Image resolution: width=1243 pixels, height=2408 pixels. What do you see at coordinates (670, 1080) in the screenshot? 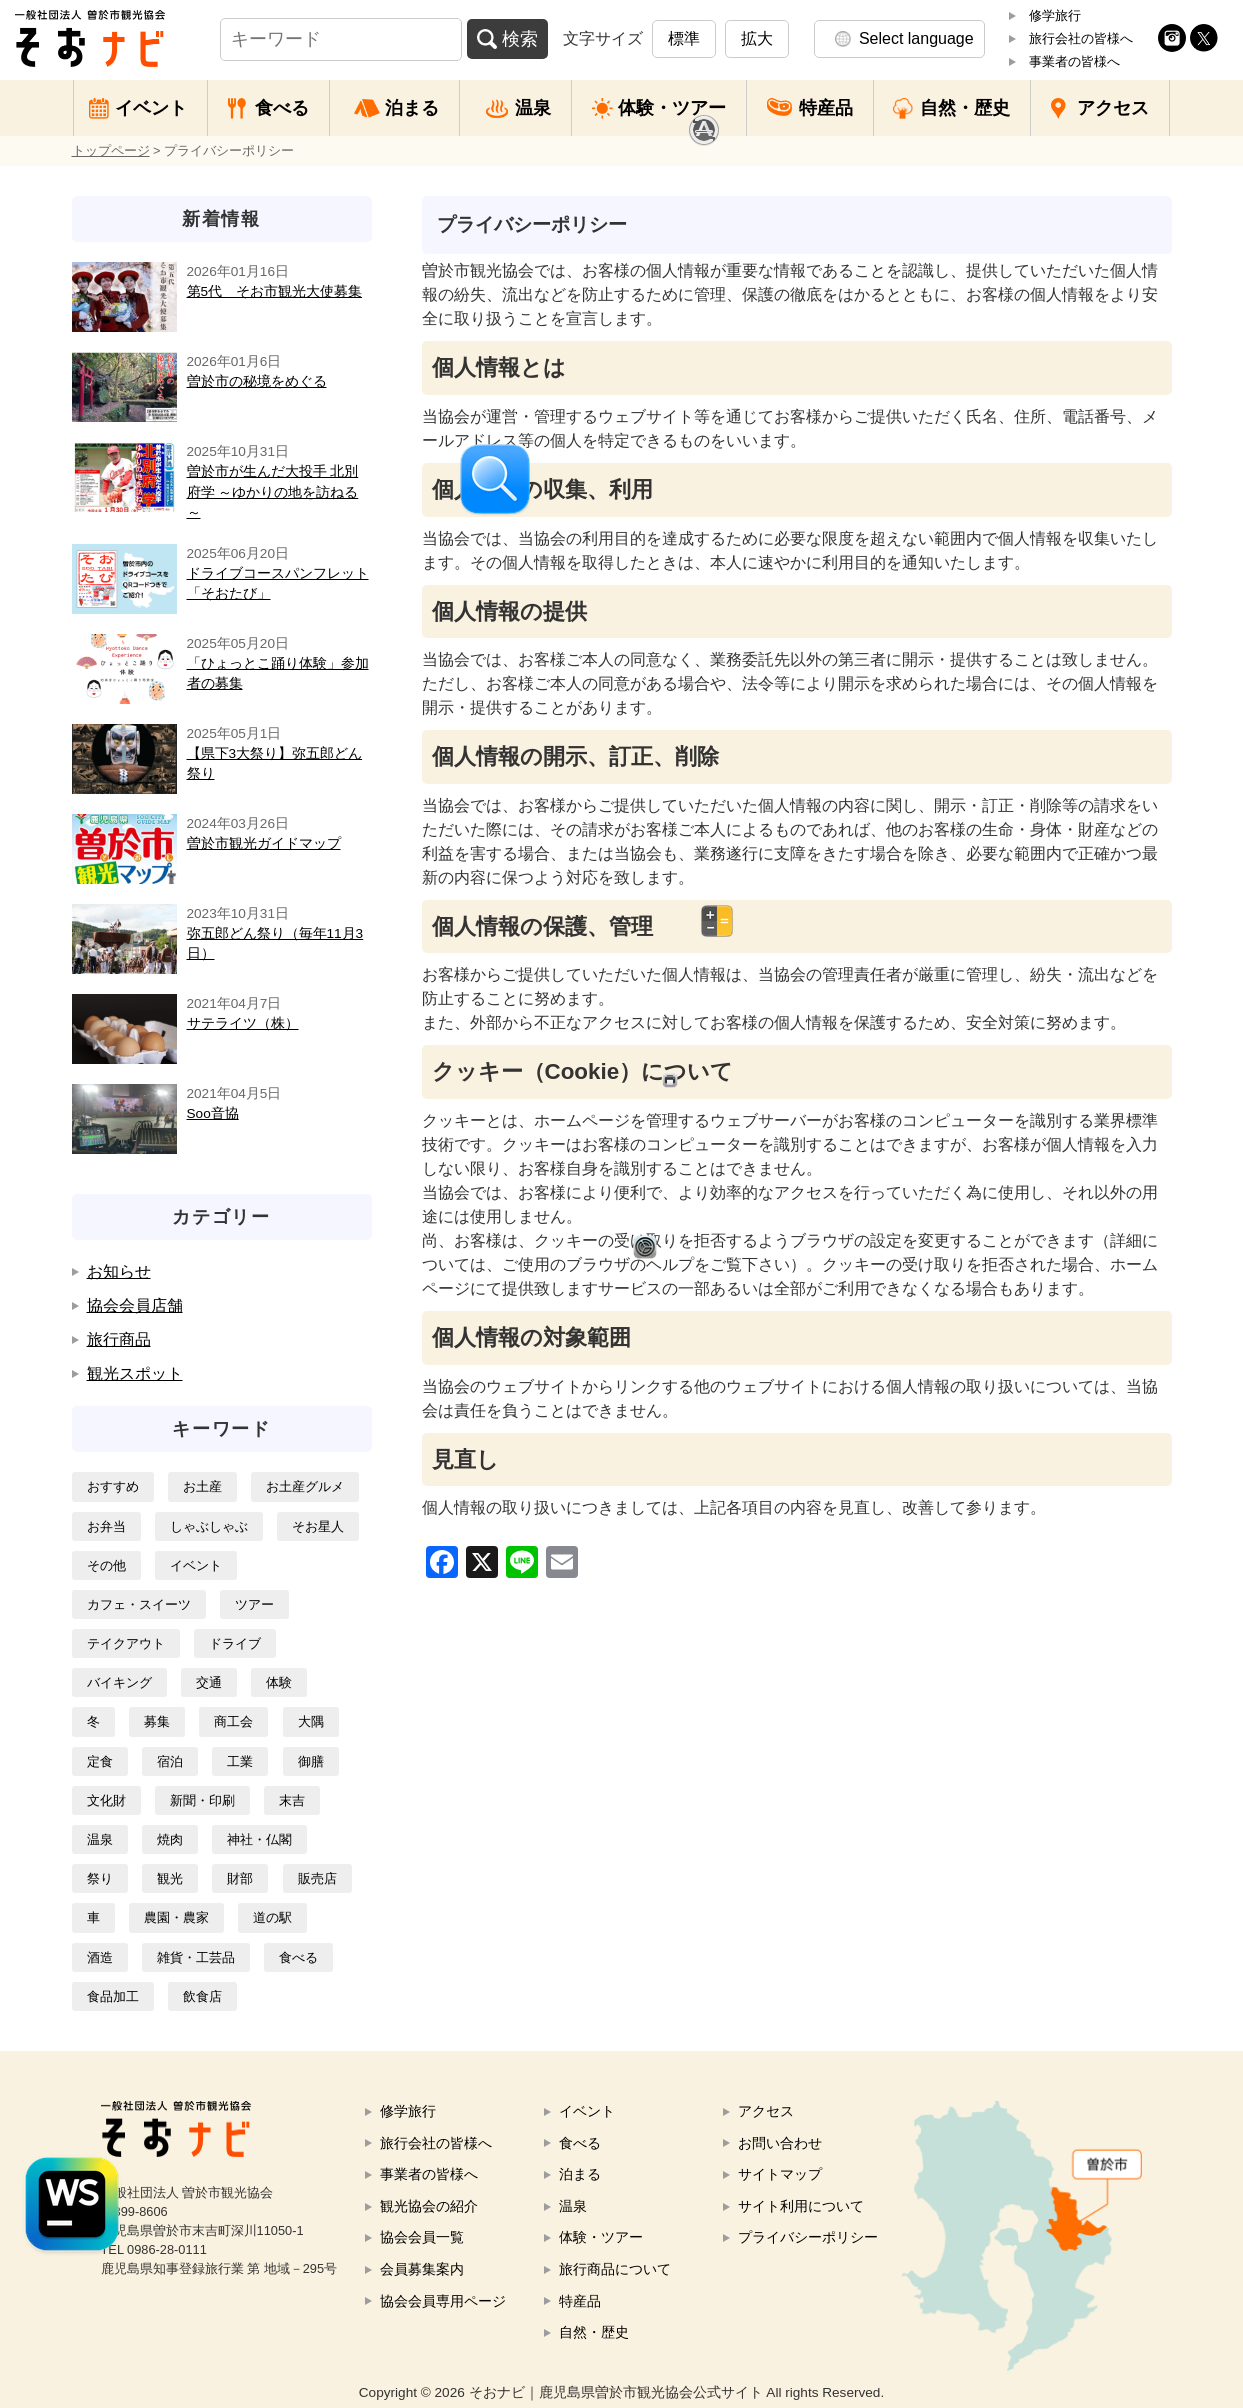
I see `open print center to manage print jobs` at bounding box center [670, 1080].